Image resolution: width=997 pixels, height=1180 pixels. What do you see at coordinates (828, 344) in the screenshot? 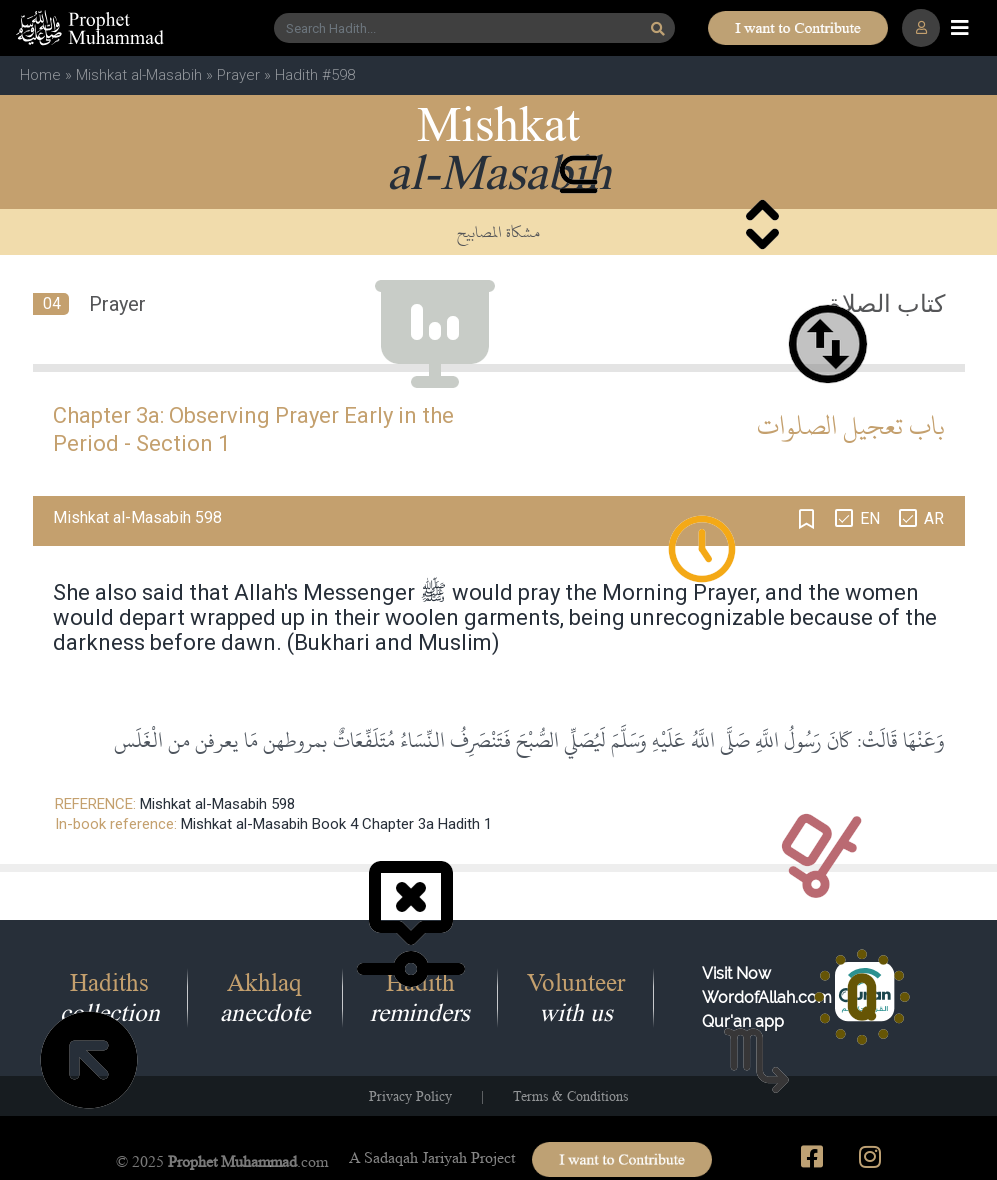
I see `swap or reorder items vertically` at bounding box center [828, 344].